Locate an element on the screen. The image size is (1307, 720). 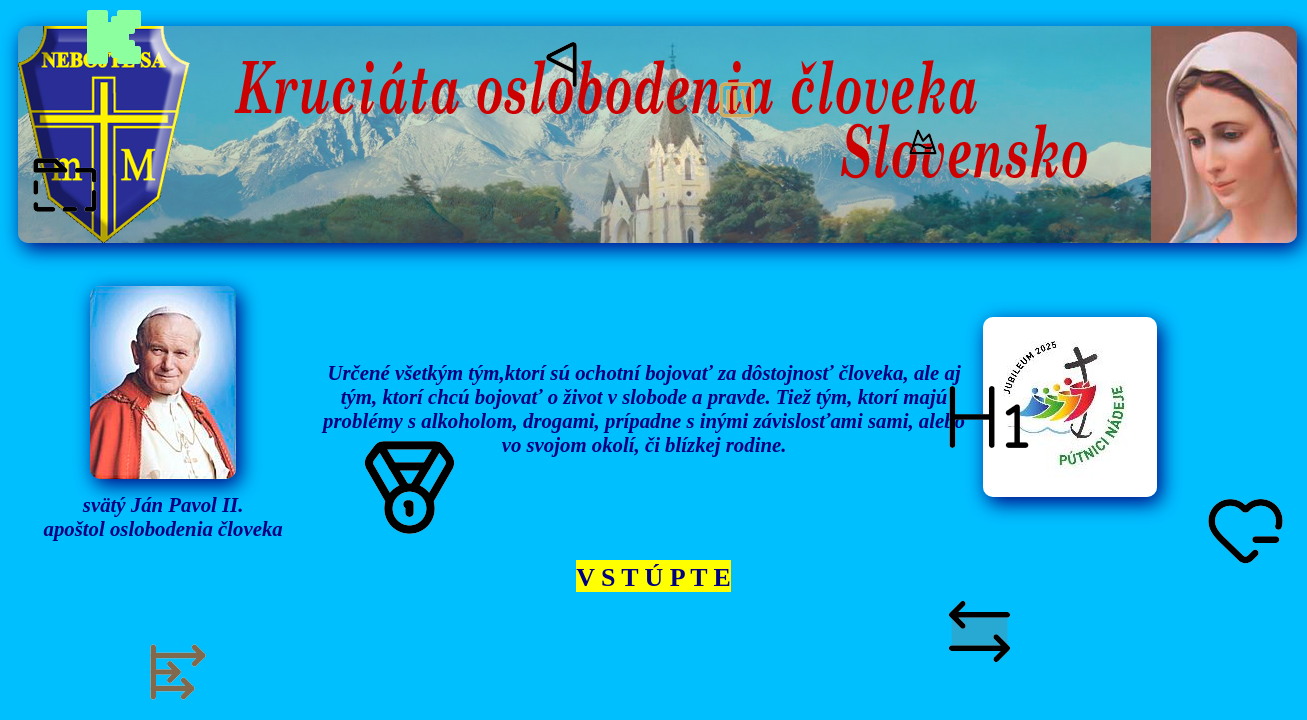
remove from favorites is located at coordinates (1245, 529).